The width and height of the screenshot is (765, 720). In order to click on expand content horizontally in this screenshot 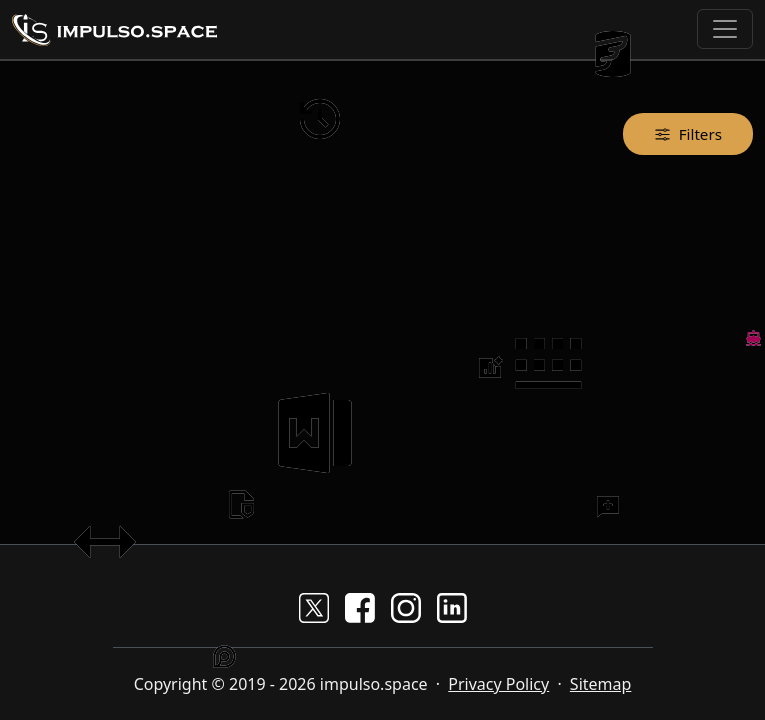, I will do `click(105, 542)`.